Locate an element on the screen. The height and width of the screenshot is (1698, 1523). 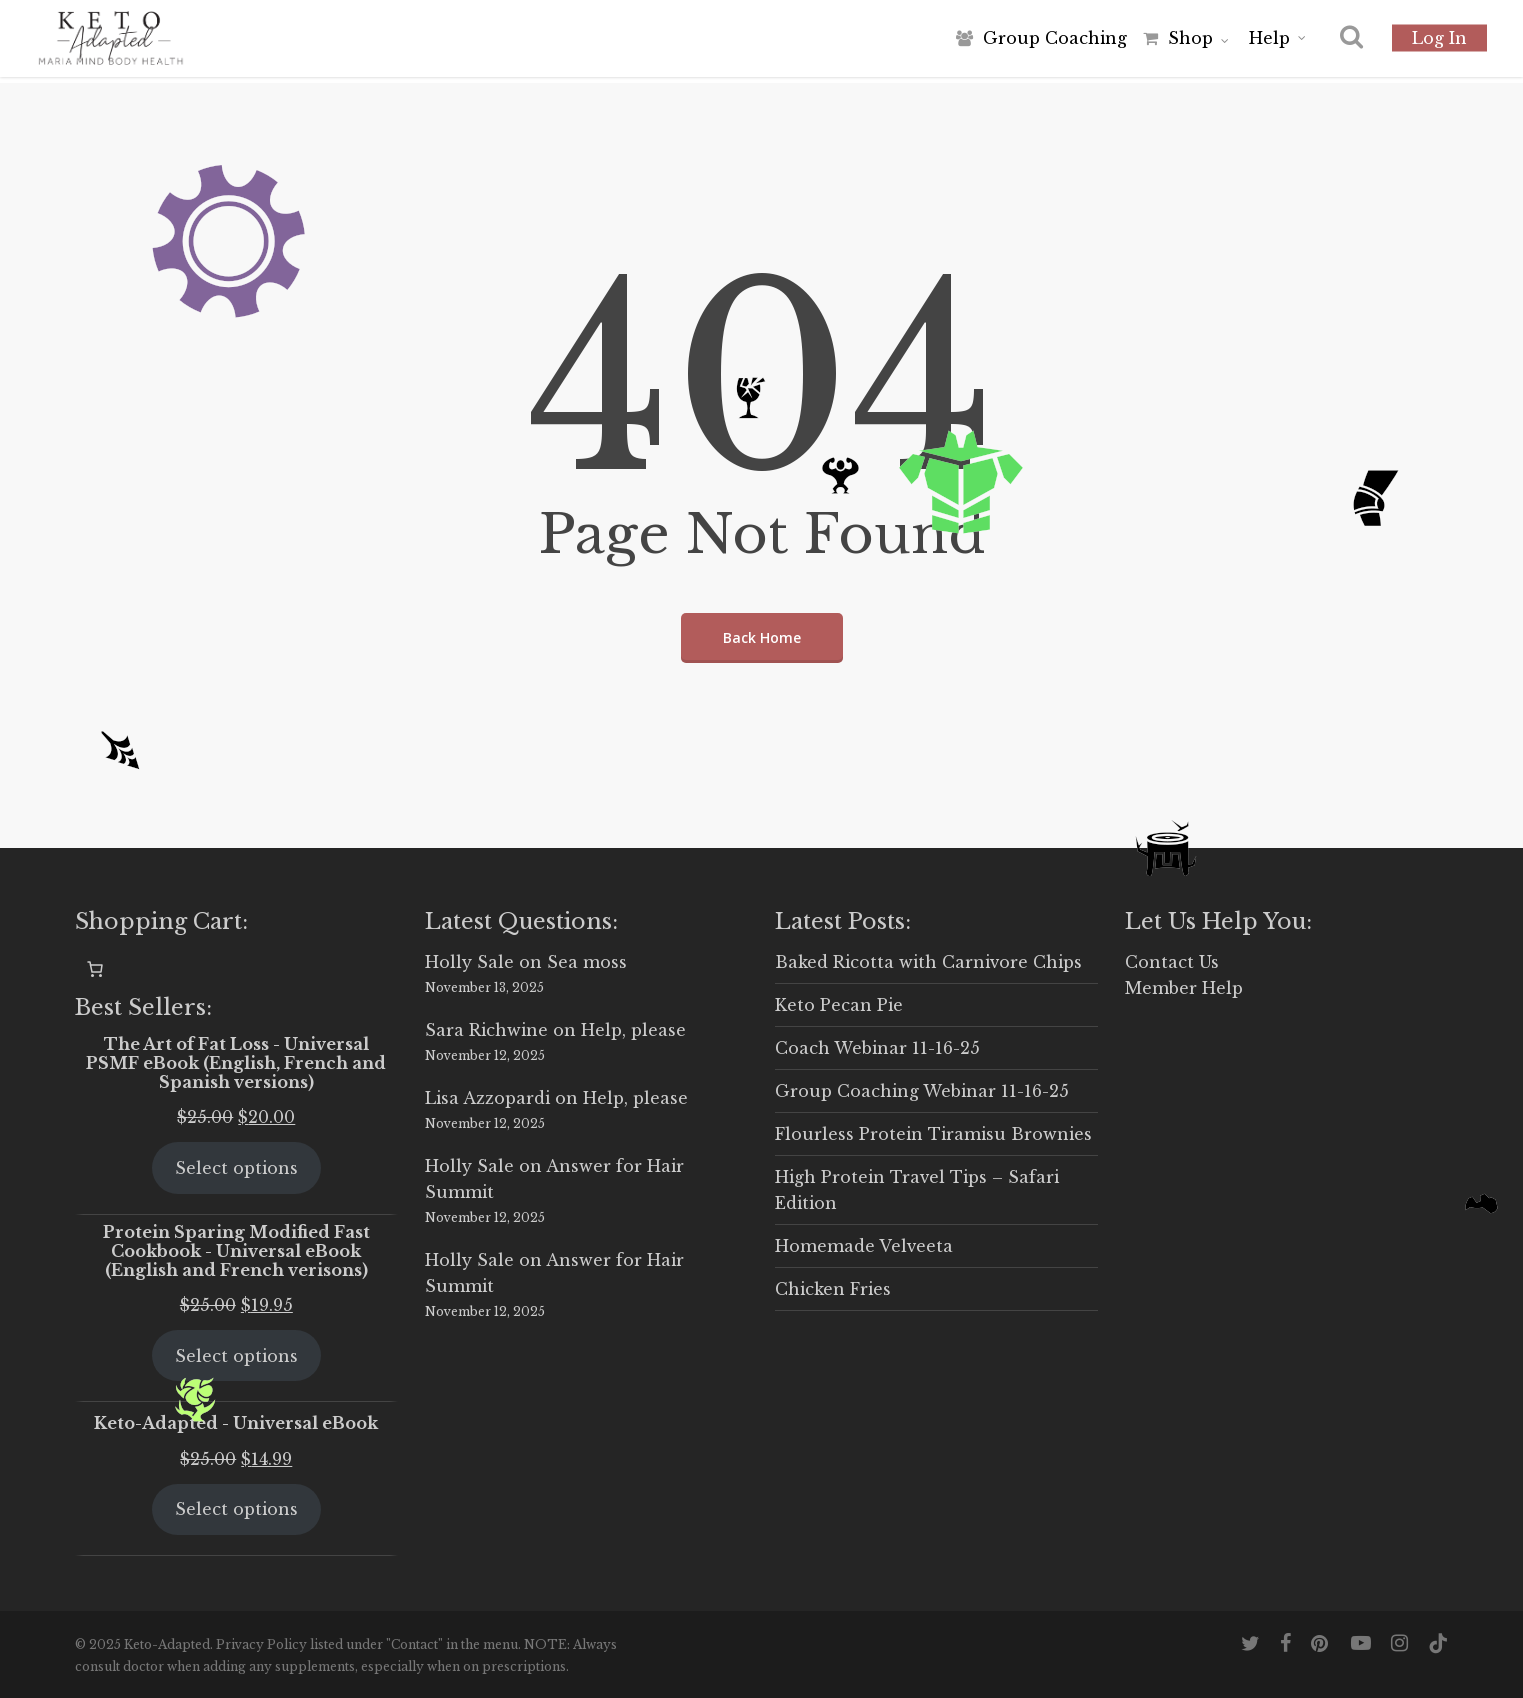
view strength or fitness stats is located at coordinates (840, 475).